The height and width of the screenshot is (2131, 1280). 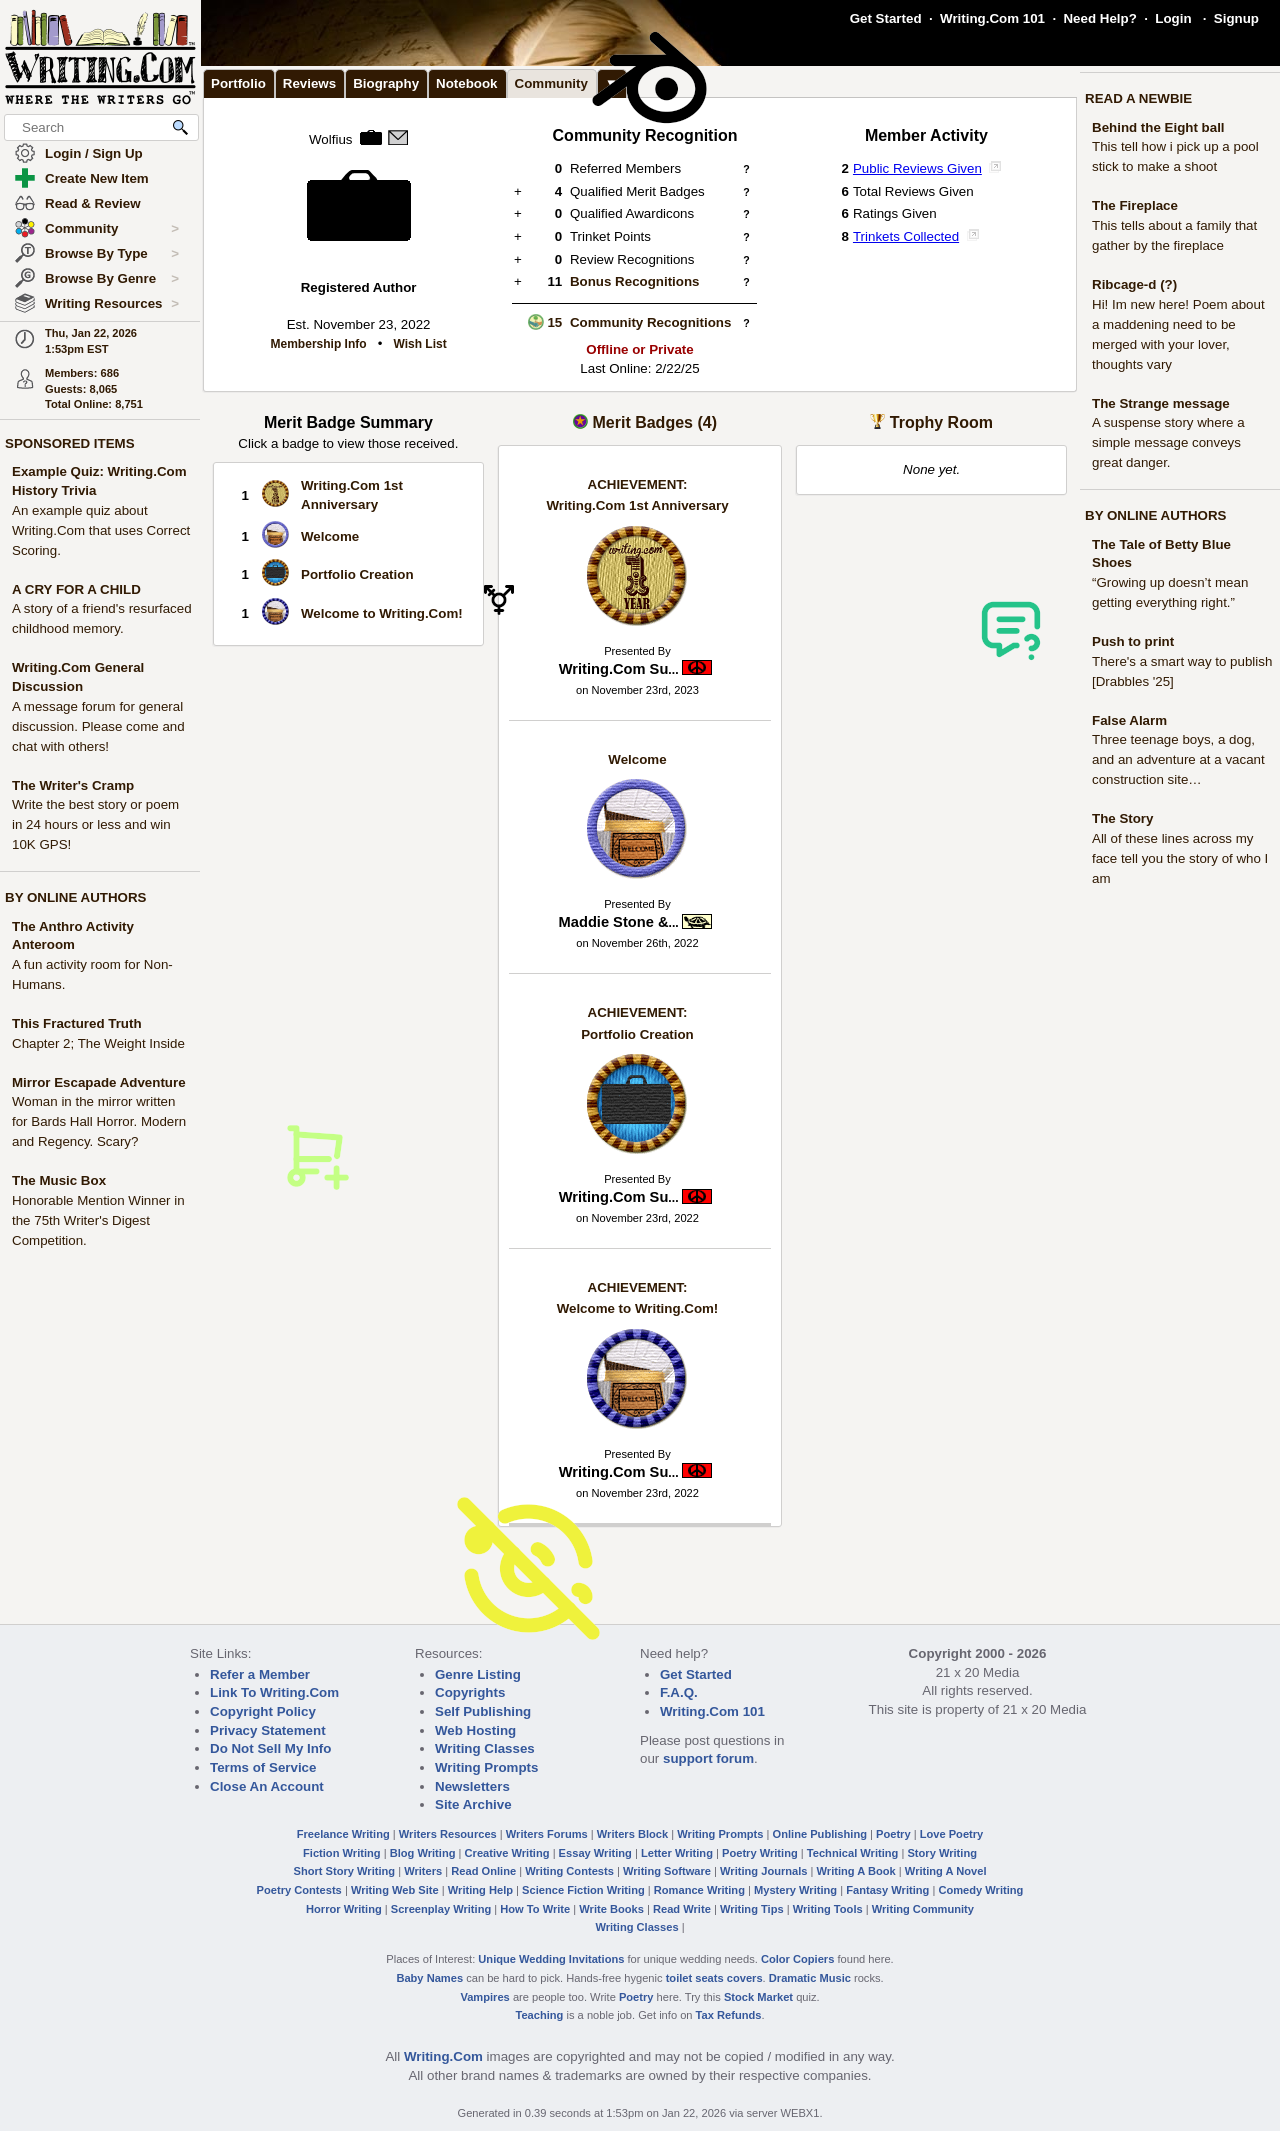 I want to click on add item to shopping cart, so click(x=315, y=1156).